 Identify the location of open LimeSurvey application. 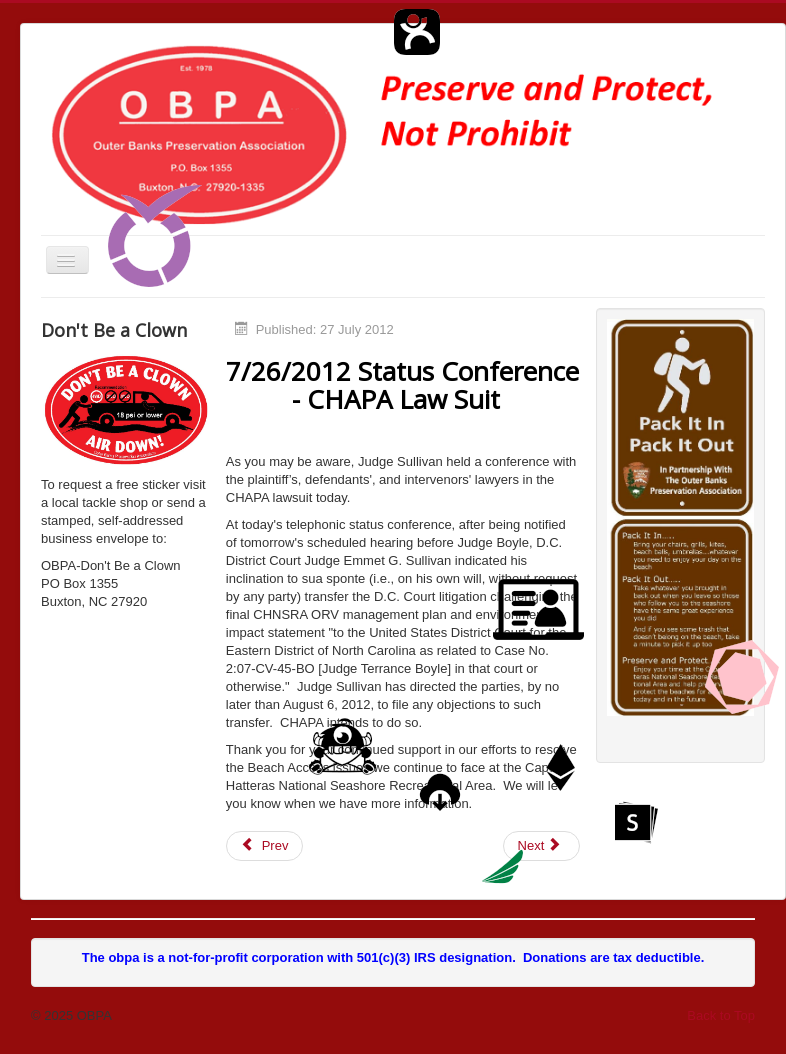
(155, 236).